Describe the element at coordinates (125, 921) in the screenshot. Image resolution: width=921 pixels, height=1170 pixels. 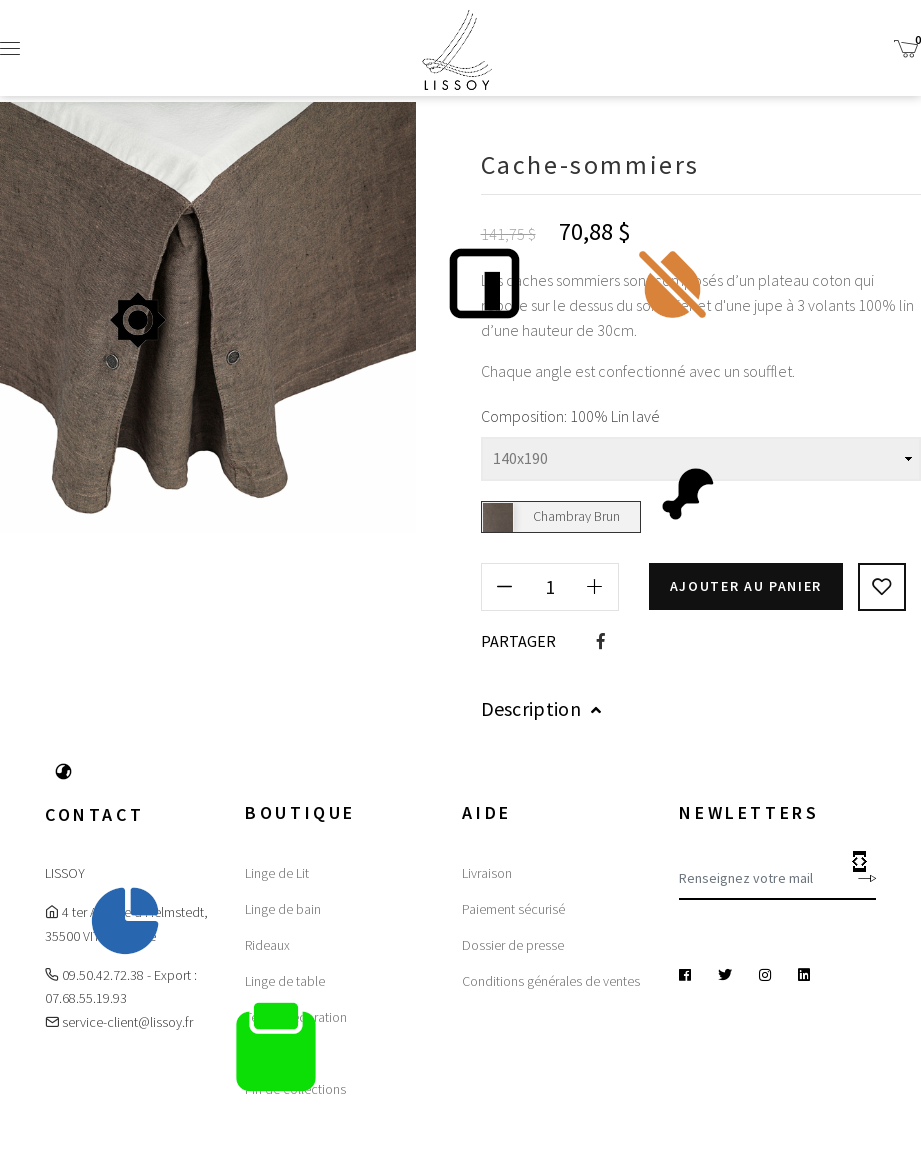
I see `view analytics or statistics` at that location.